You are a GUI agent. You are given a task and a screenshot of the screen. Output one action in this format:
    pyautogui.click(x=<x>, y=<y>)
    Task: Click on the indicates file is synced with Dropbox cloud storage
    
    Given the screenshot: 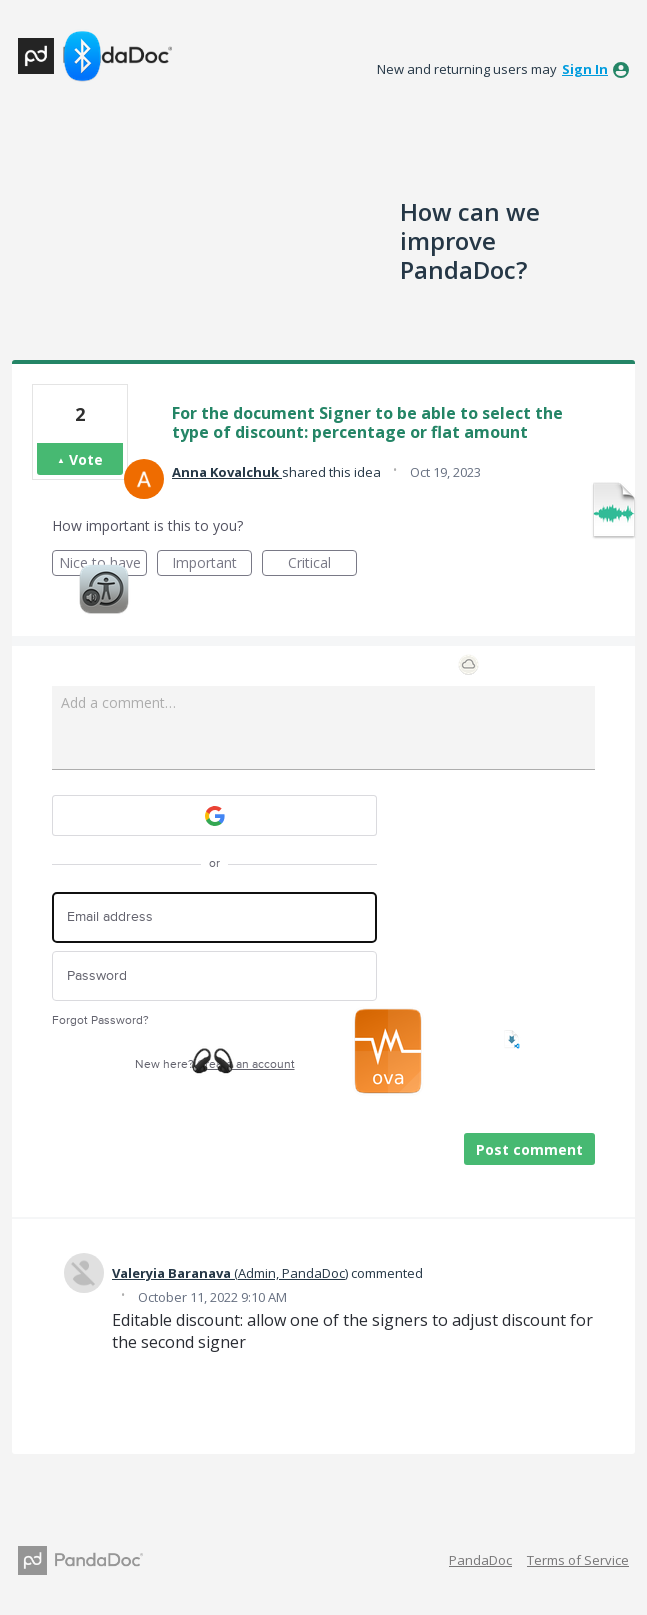 What is the action you would take?
    pyautogui.click(x=468, y=664)
    